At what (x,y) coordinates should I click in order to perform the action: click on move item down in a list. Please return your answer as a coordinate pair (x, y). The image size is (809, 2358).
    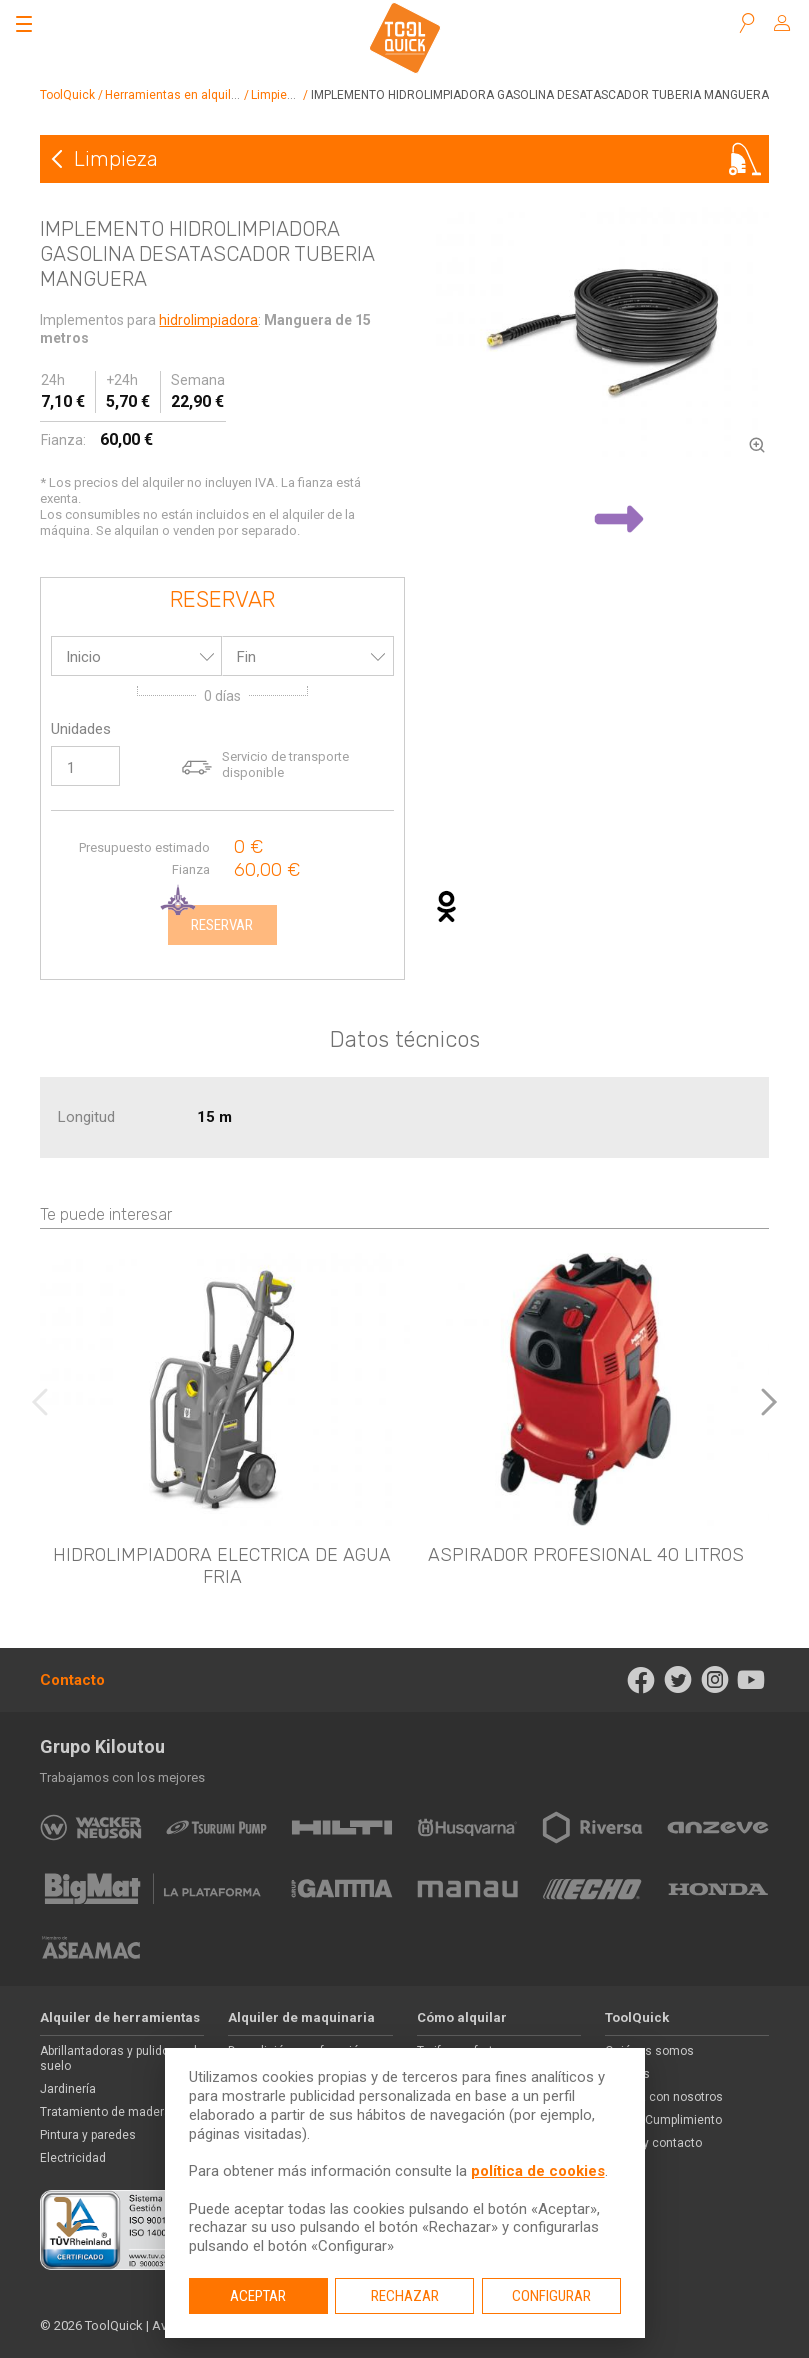
    Looking at the image, I should click on (69, 2217).